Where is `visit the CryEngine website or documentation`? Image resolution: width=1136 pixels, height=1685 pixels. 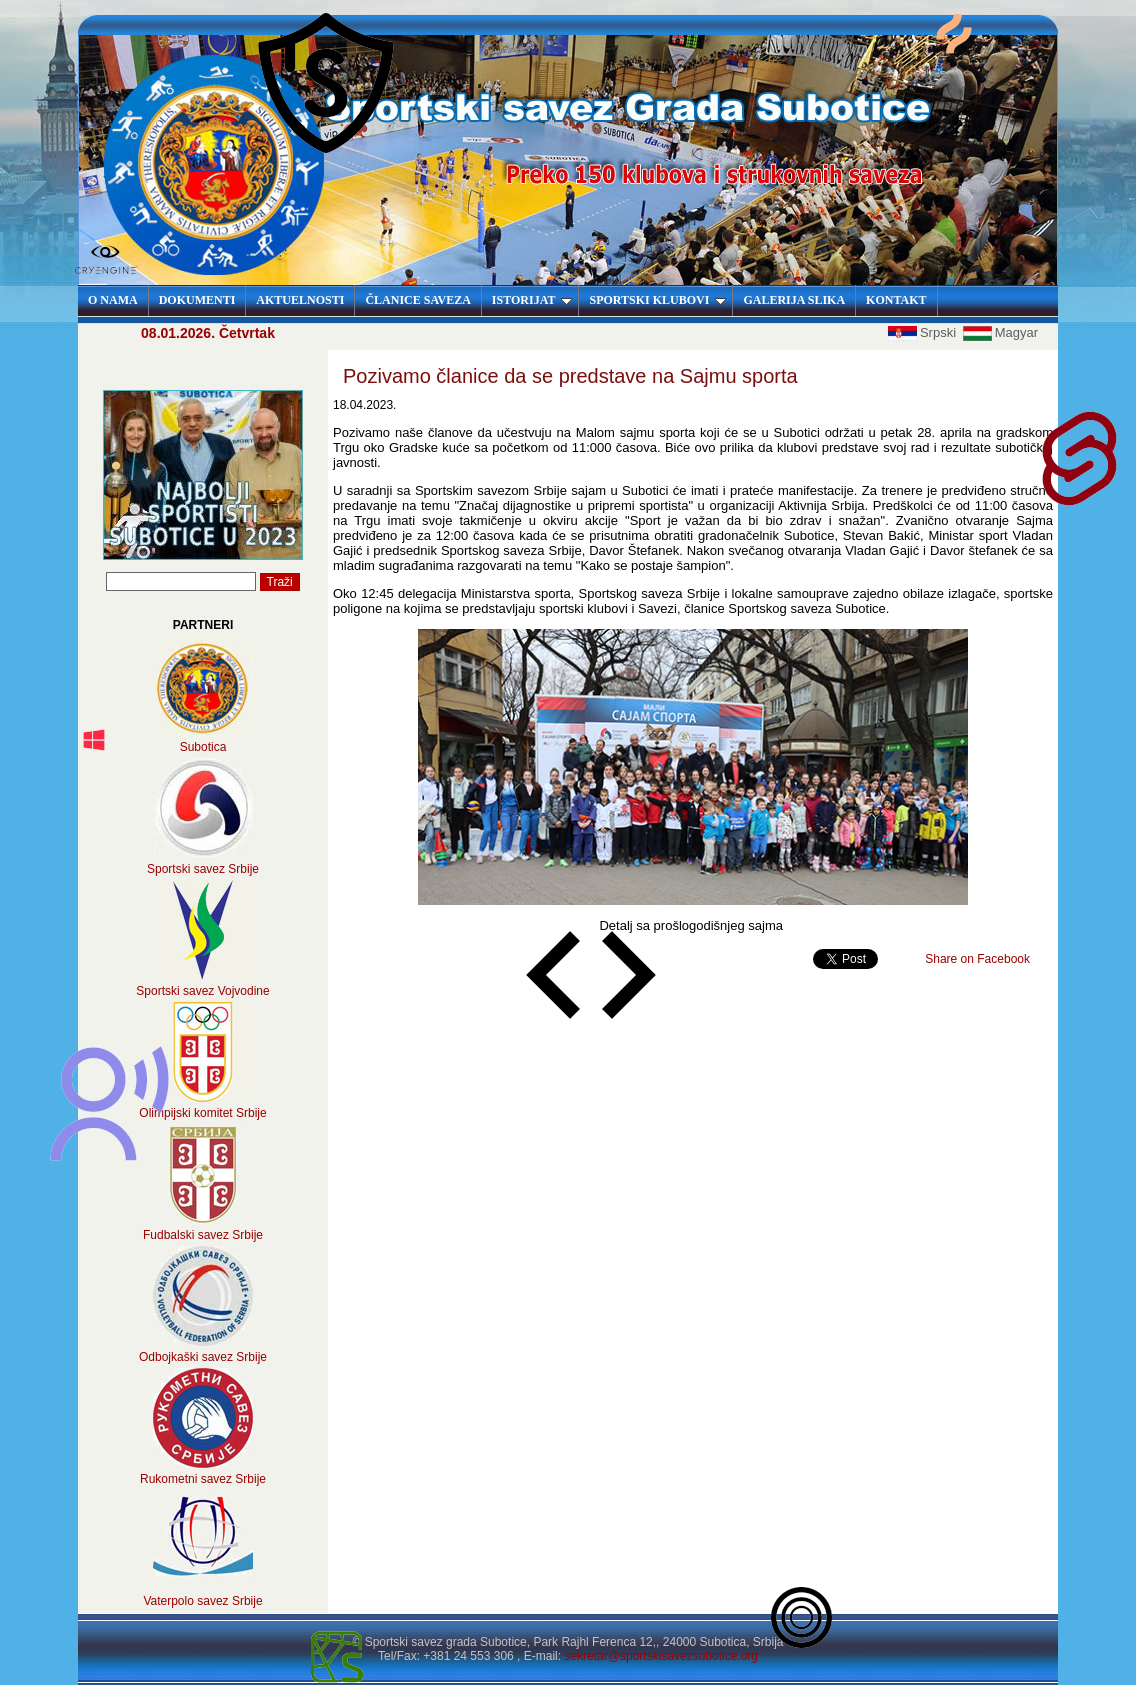 visit the CryEngine website or documentation is located at coordinates (106, 259).